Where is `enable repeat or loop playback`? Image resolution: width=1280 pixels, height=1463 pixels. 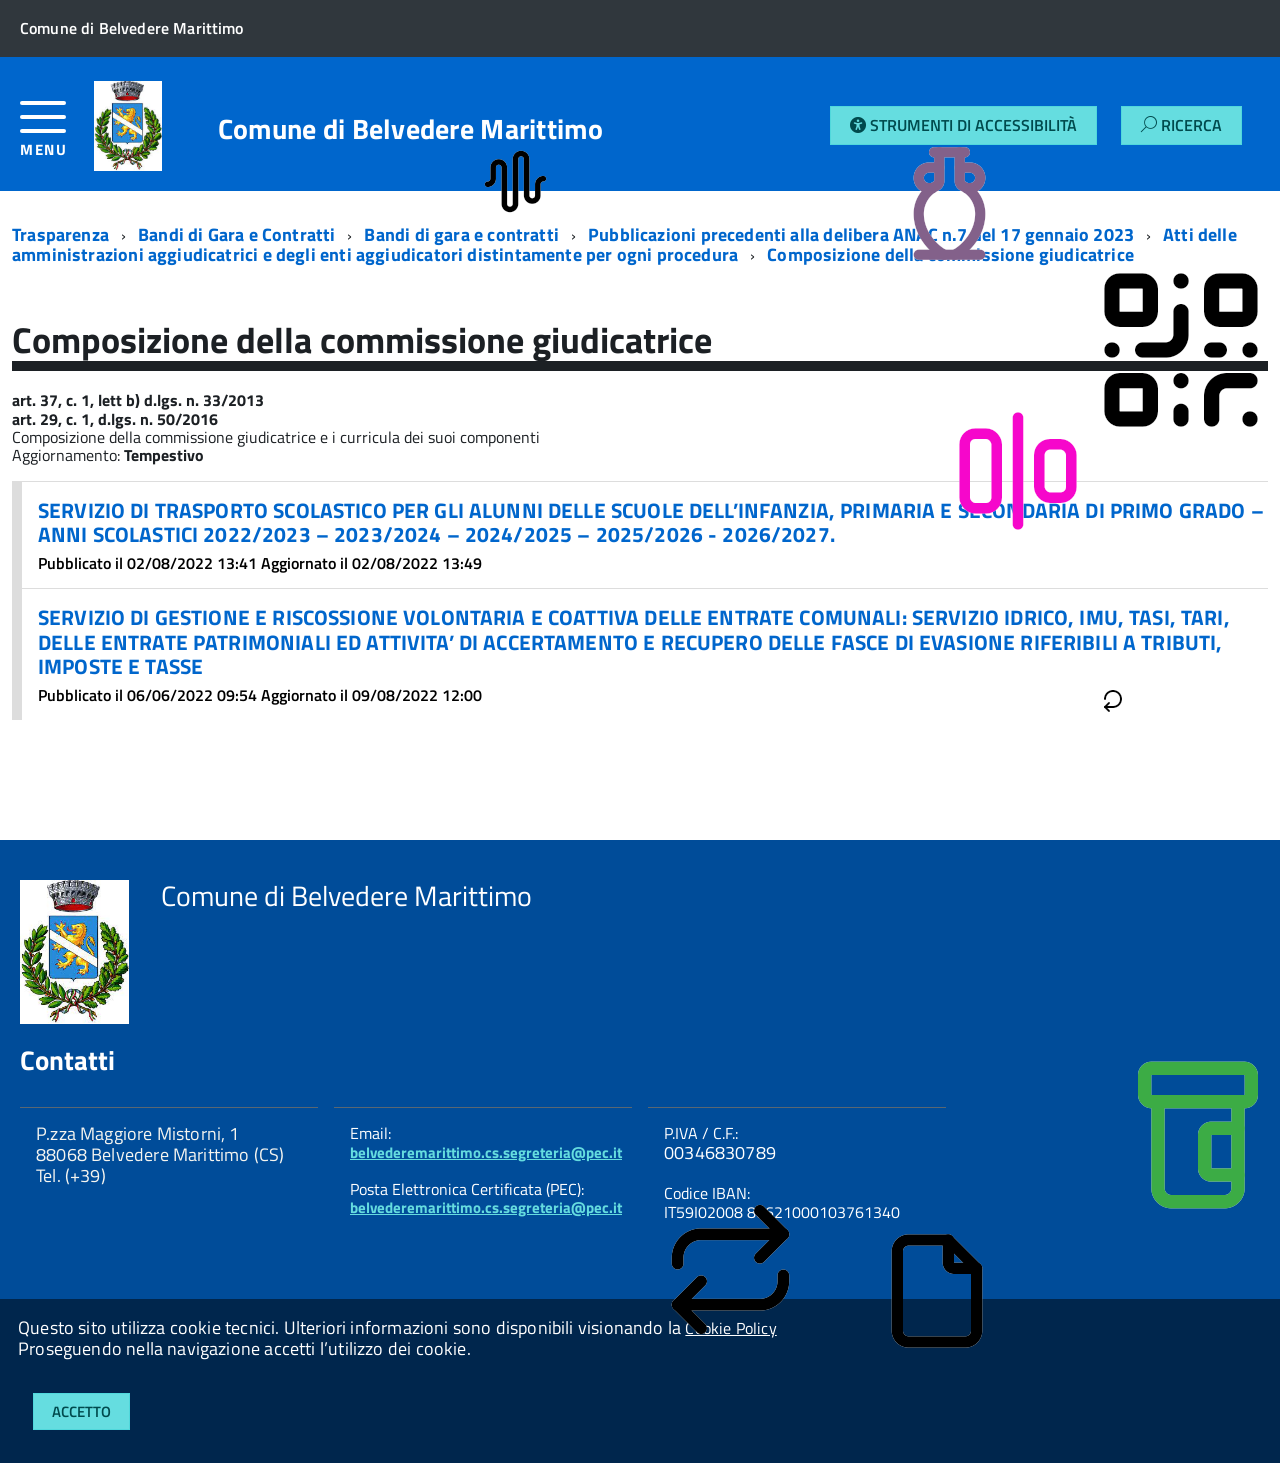
enable repeat or loop playback is located at coordinates (730, 1269).